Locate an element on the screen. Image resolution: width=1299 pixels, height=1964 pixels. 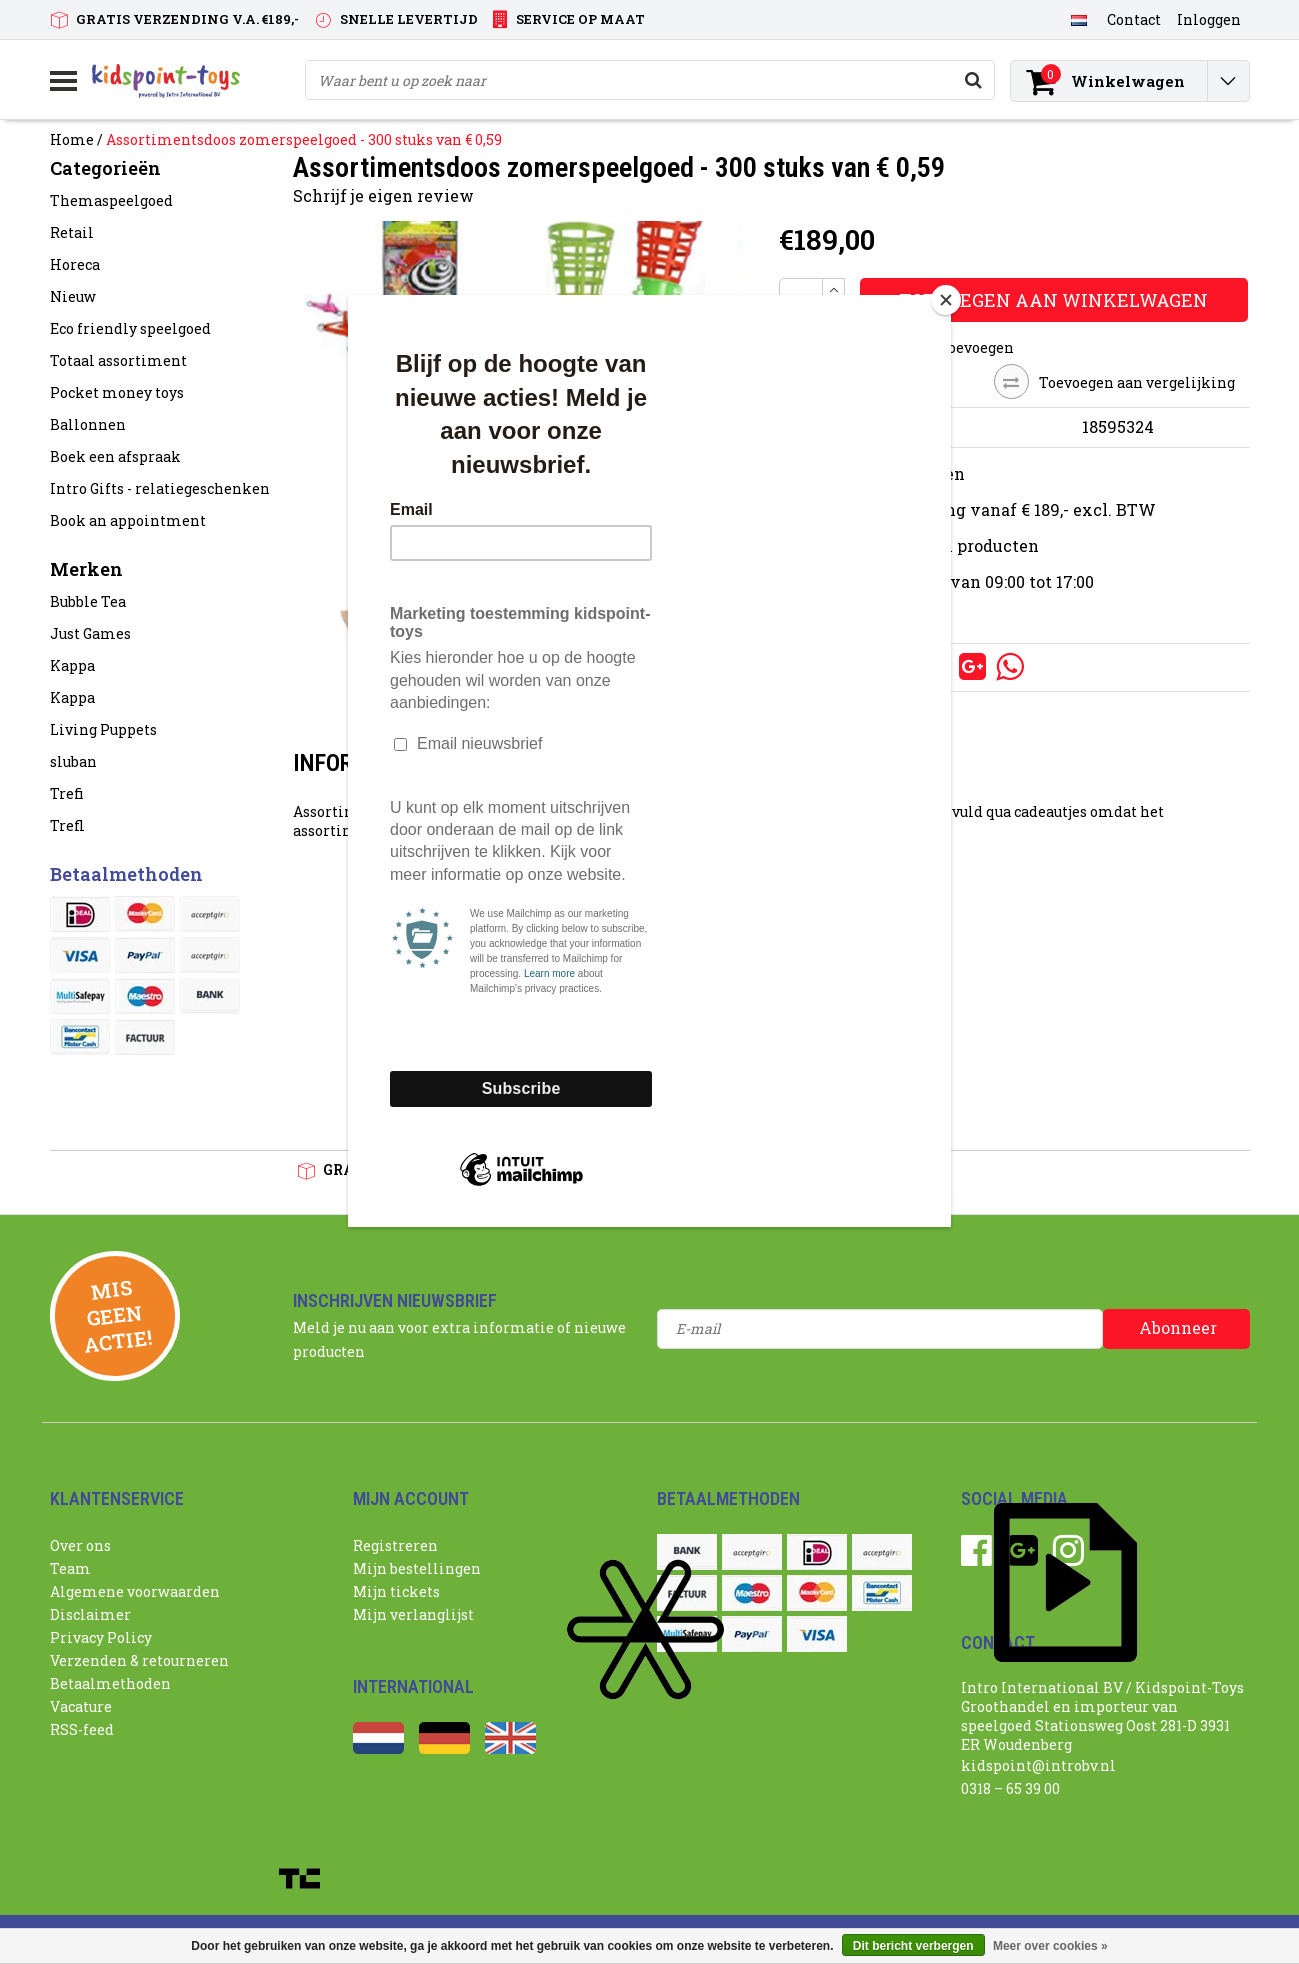
open a video file is located at coordinates (1065, 1582).